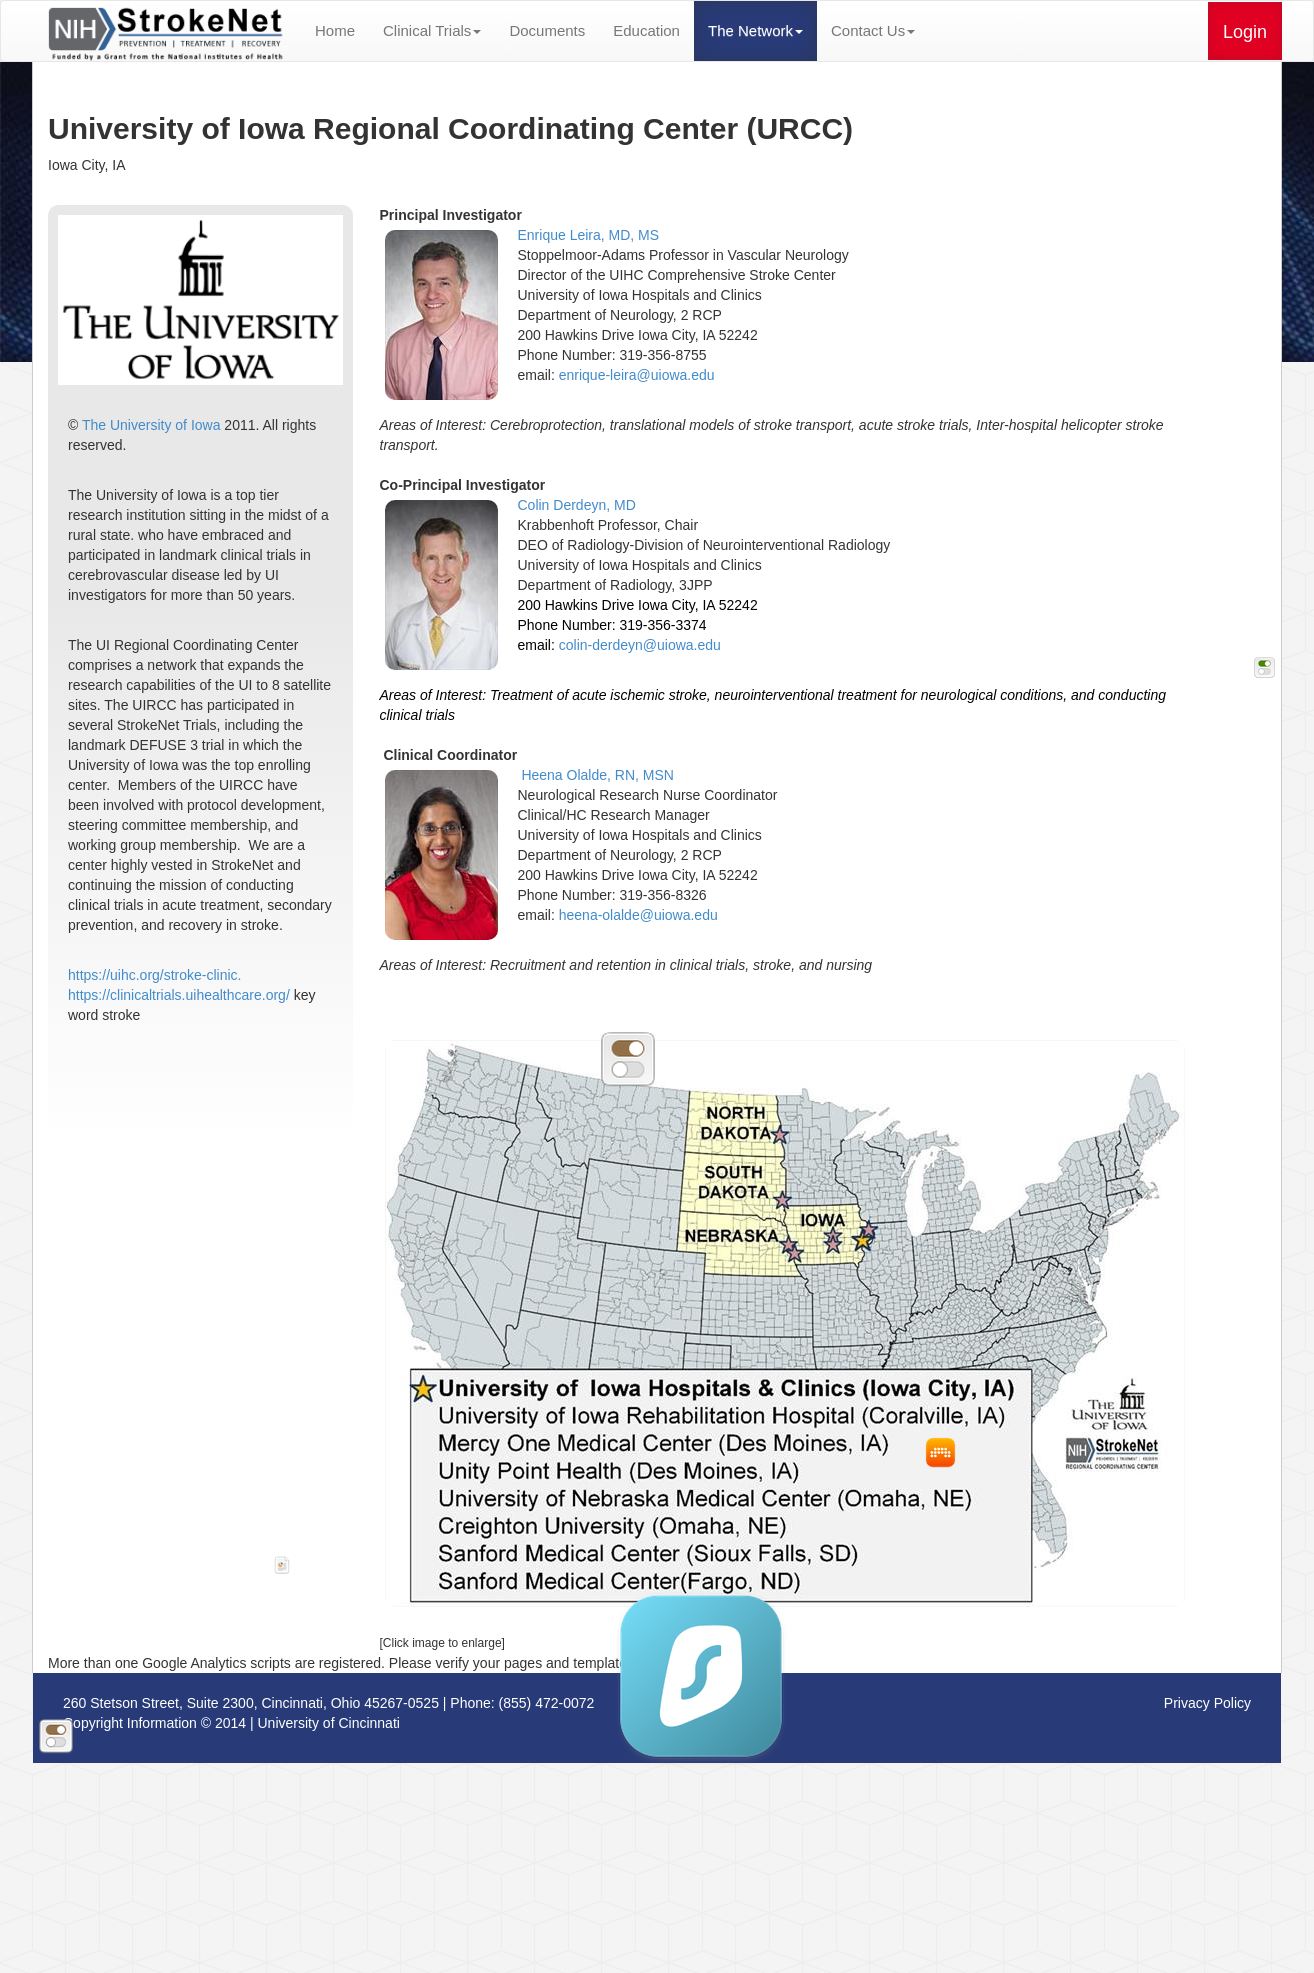 The height and width of the screenshot is (1973, 1314). Describe the element at coordinates (701, 1676) in the screenshot. I see `open surfshark vpn app` at that location.